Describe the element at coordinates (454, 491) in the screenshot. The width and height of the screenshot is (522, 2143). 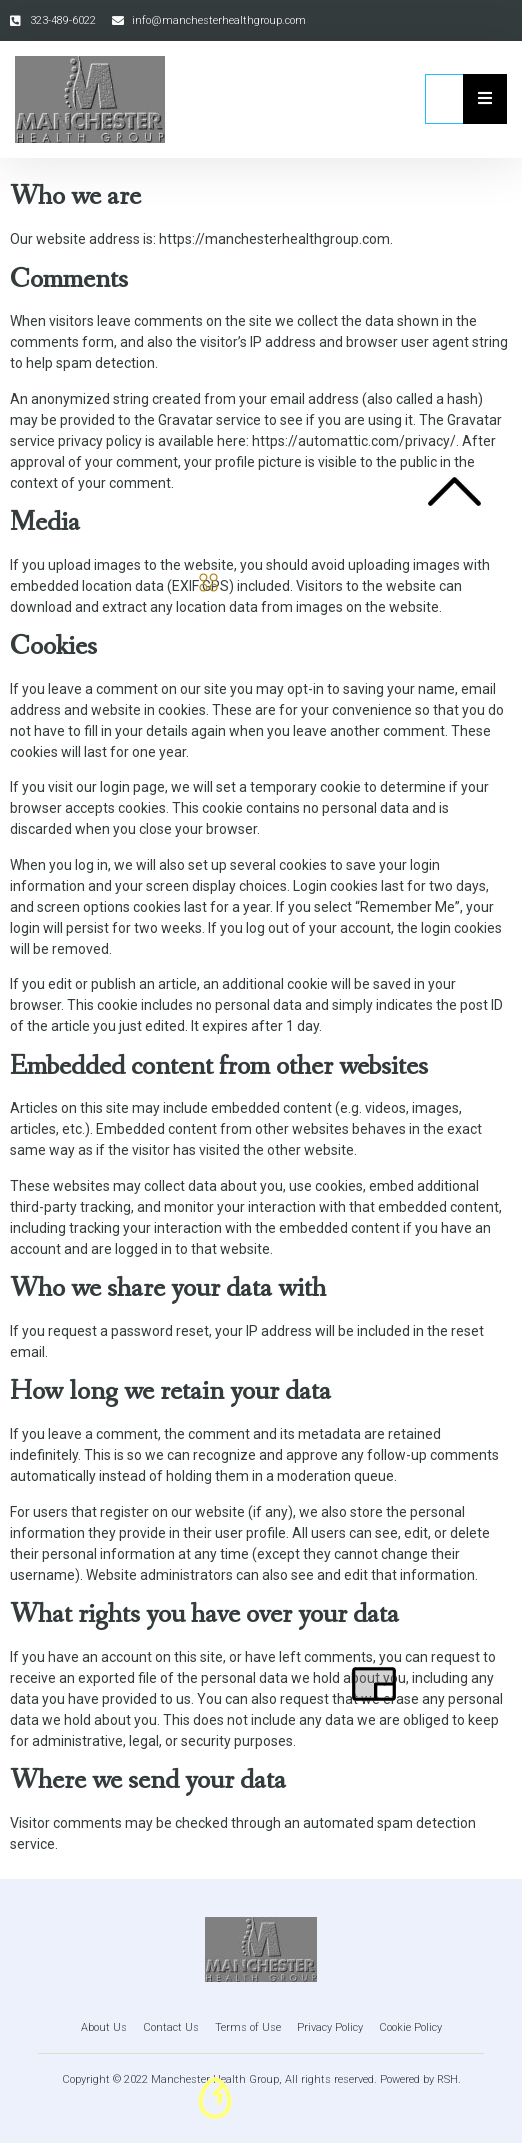
I see `collapse an expanded section` at that location.